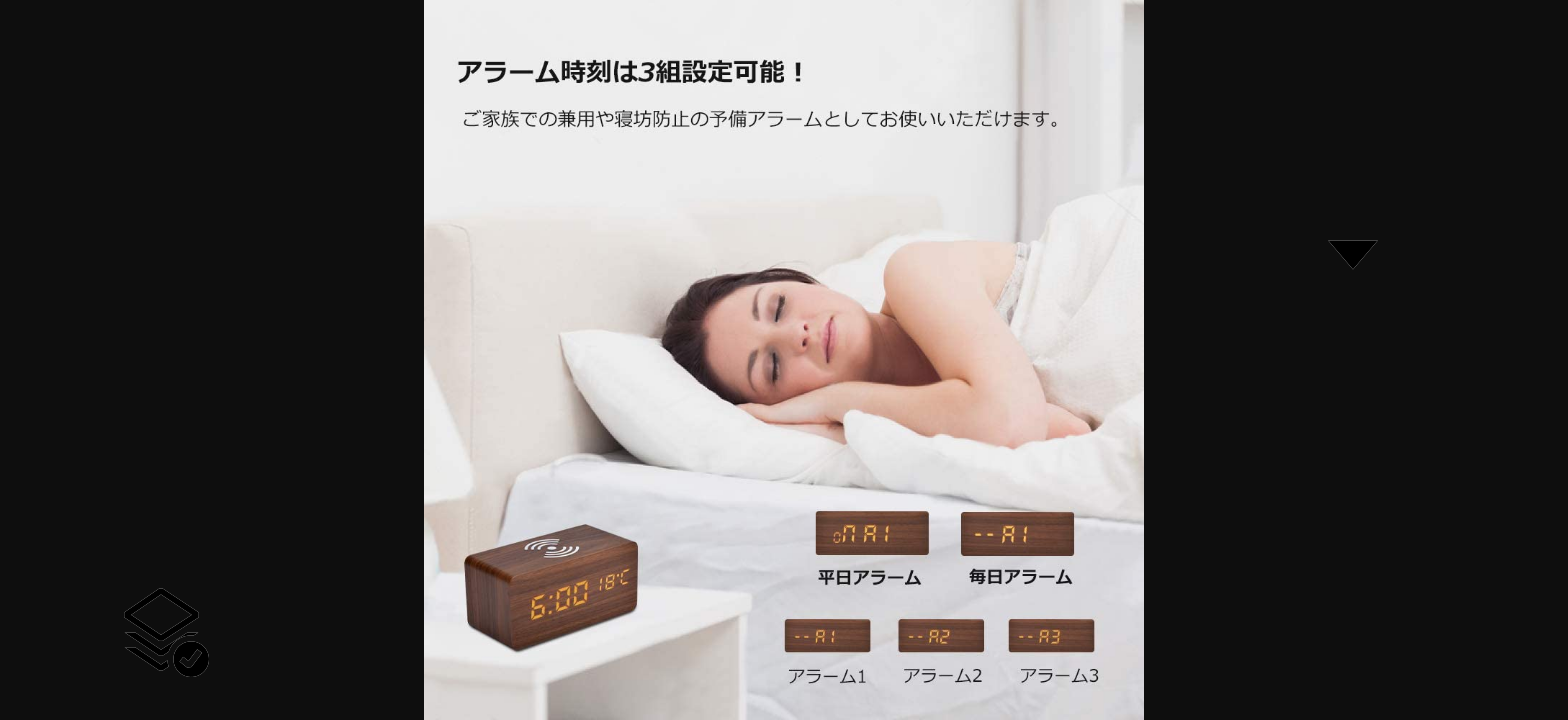  What do you see at coordinates (1353, 255) in the screenshot?
I see `expand a dropdown menu` at bounding box center [1353, 255].